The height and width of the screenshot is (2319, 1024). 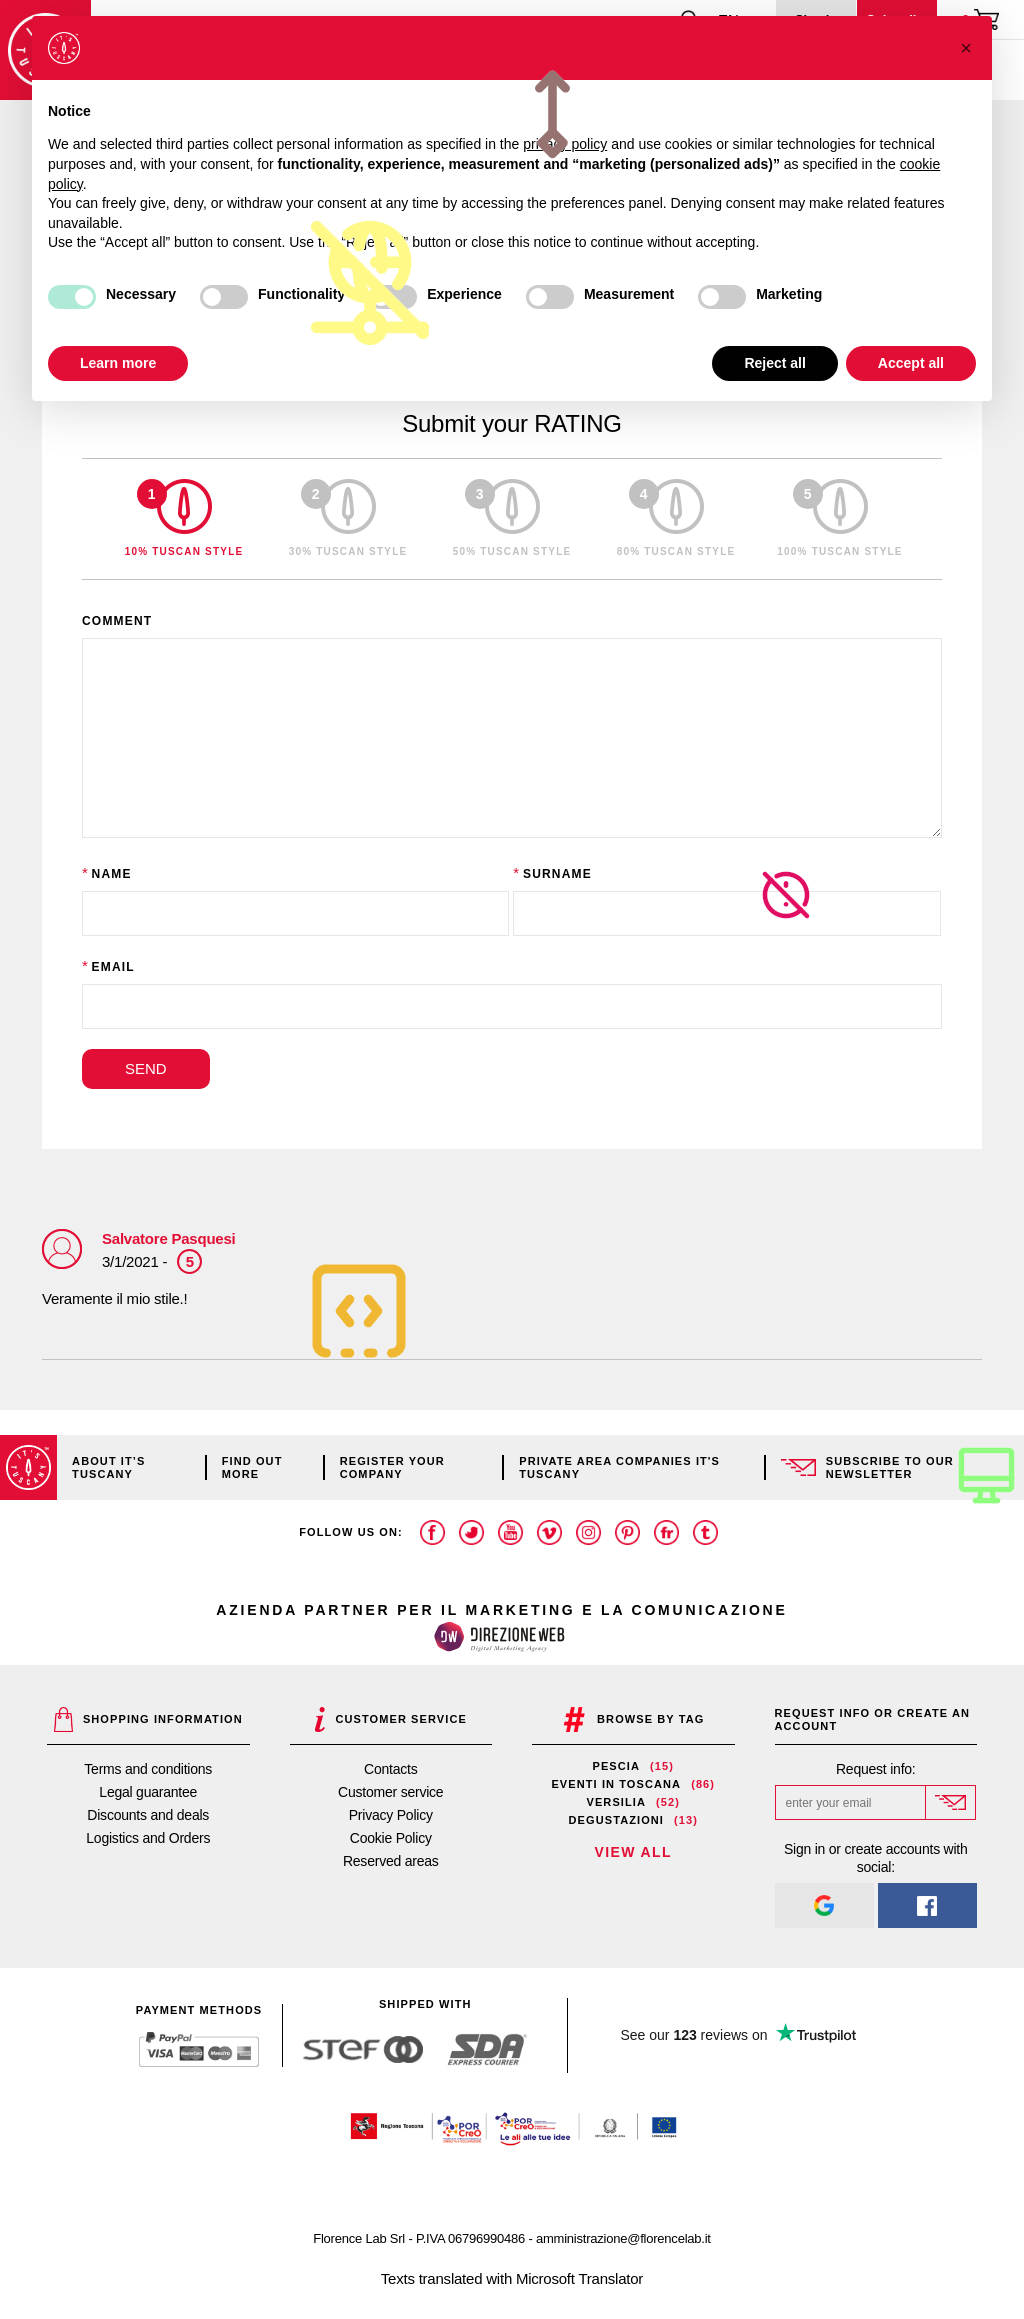 What do you see at coordinates (986, 1475) in the screenshot?
I see `view on desktop display` at bounding box center [986, 1475].